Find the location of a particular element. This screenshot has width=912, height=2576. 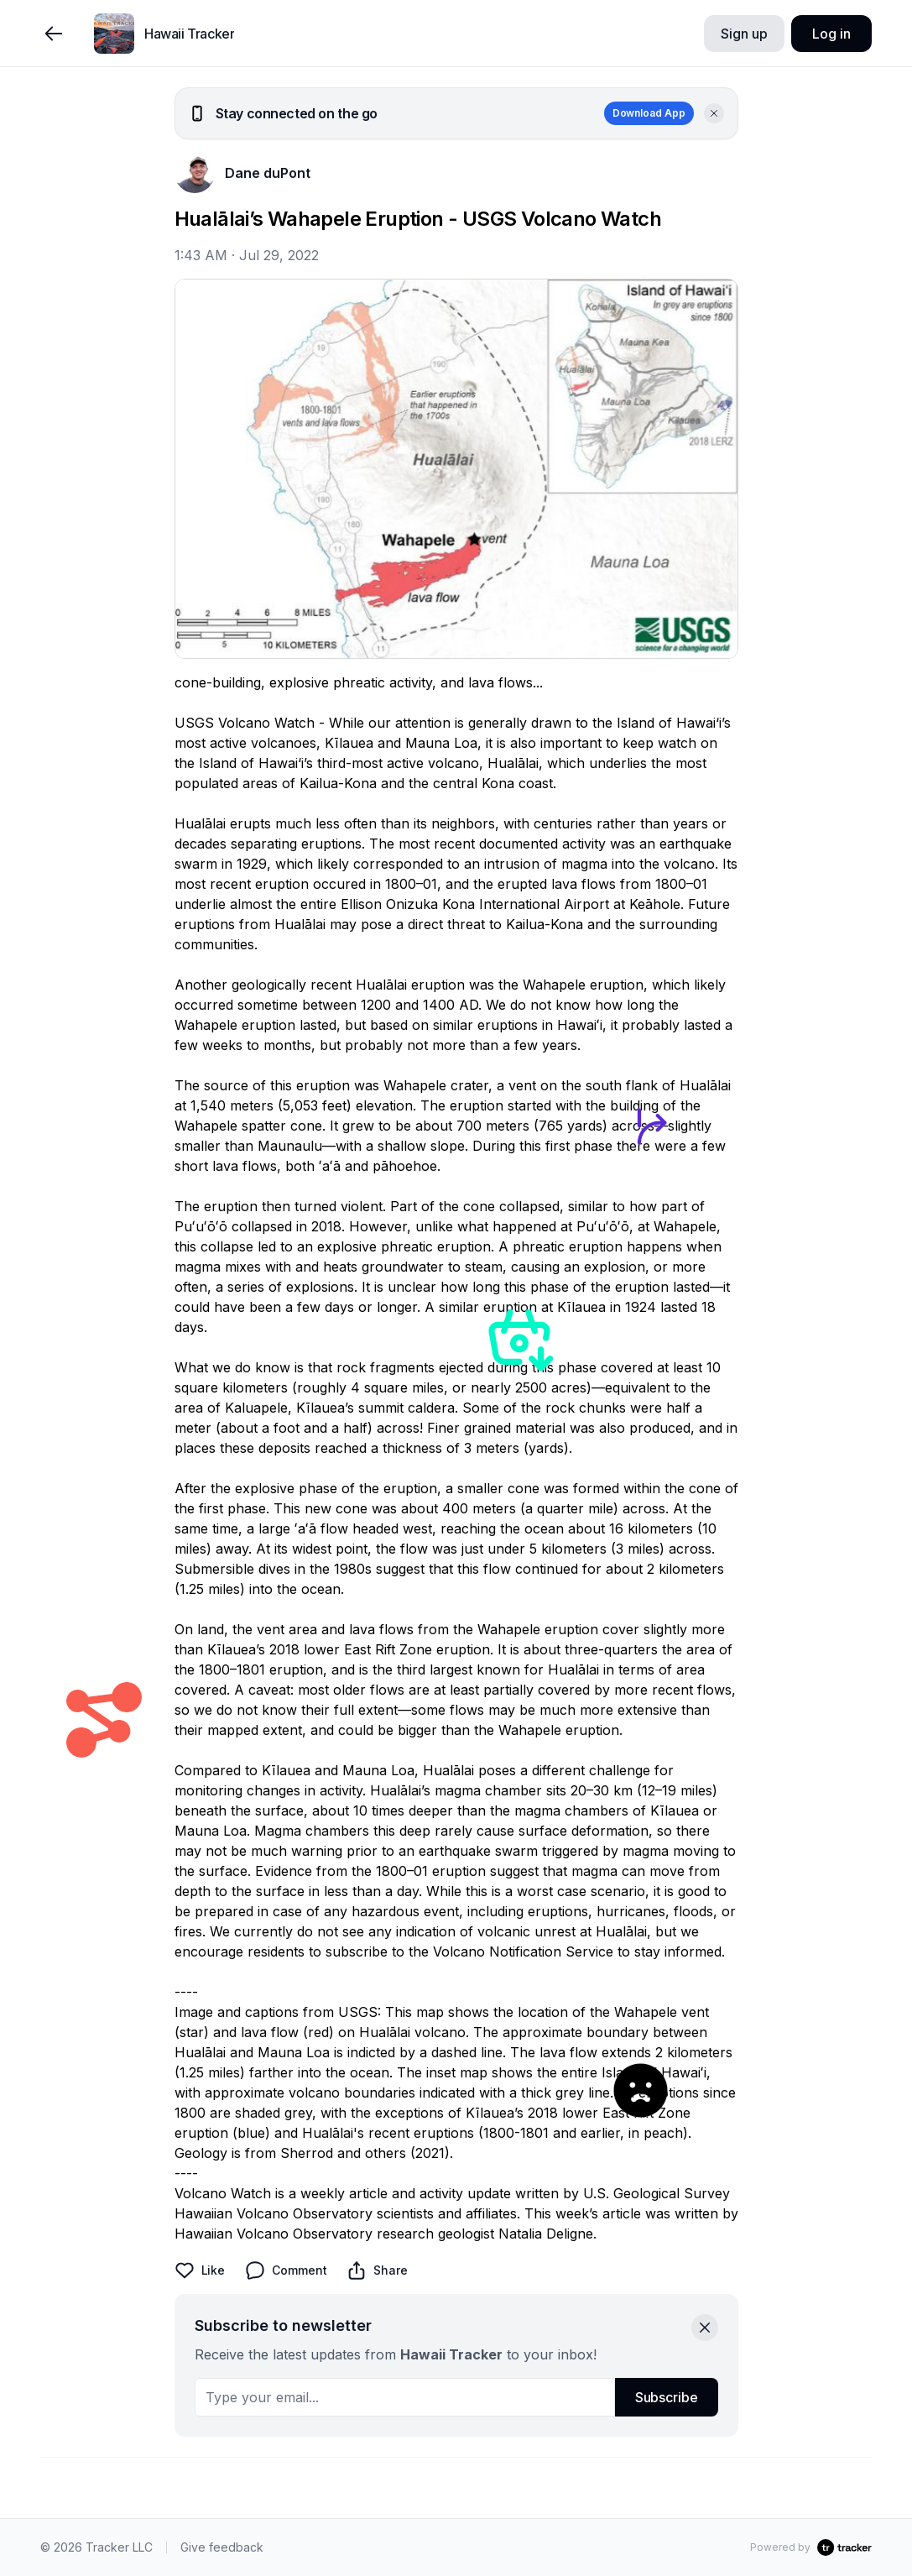

share content to other apps or users is located at coordinates (104, 1720).